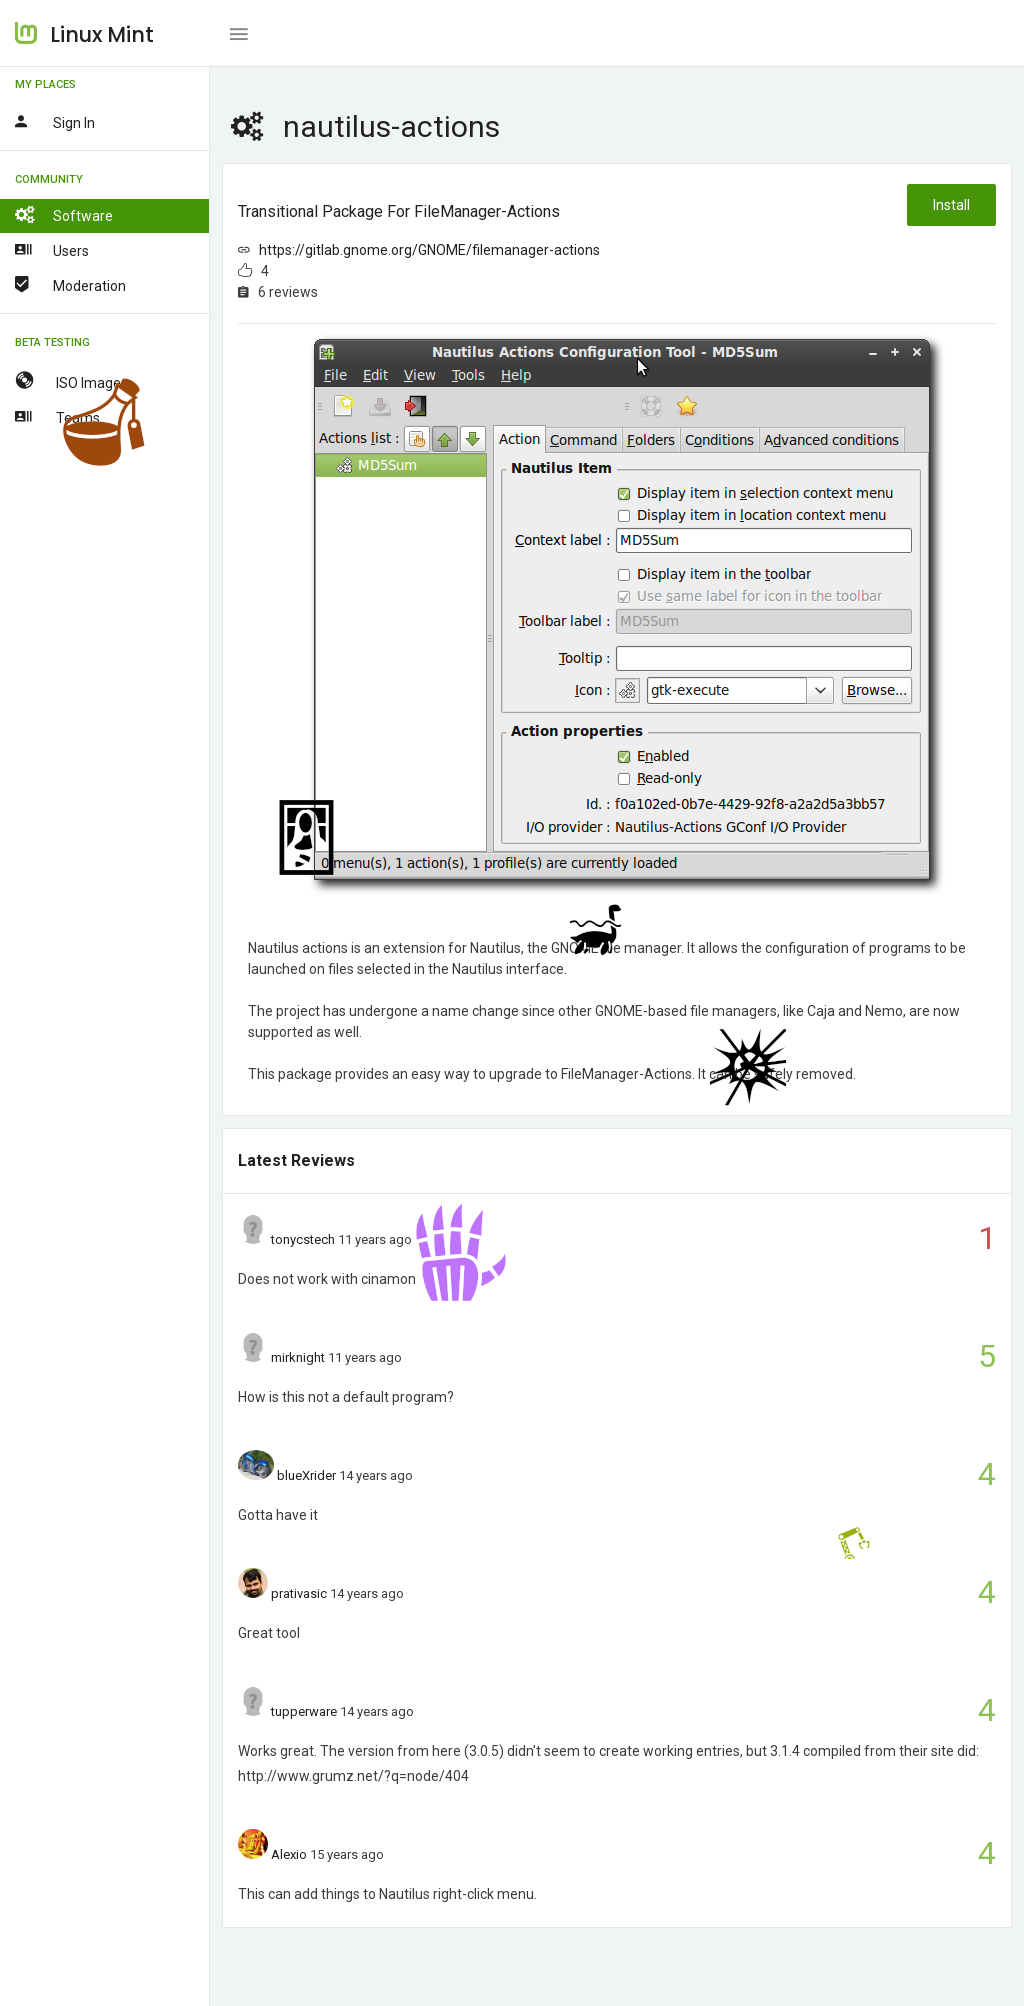 This screenshot has width=1024, height=2006. I want to click on consume a potion or drink item, so click(103, 421).